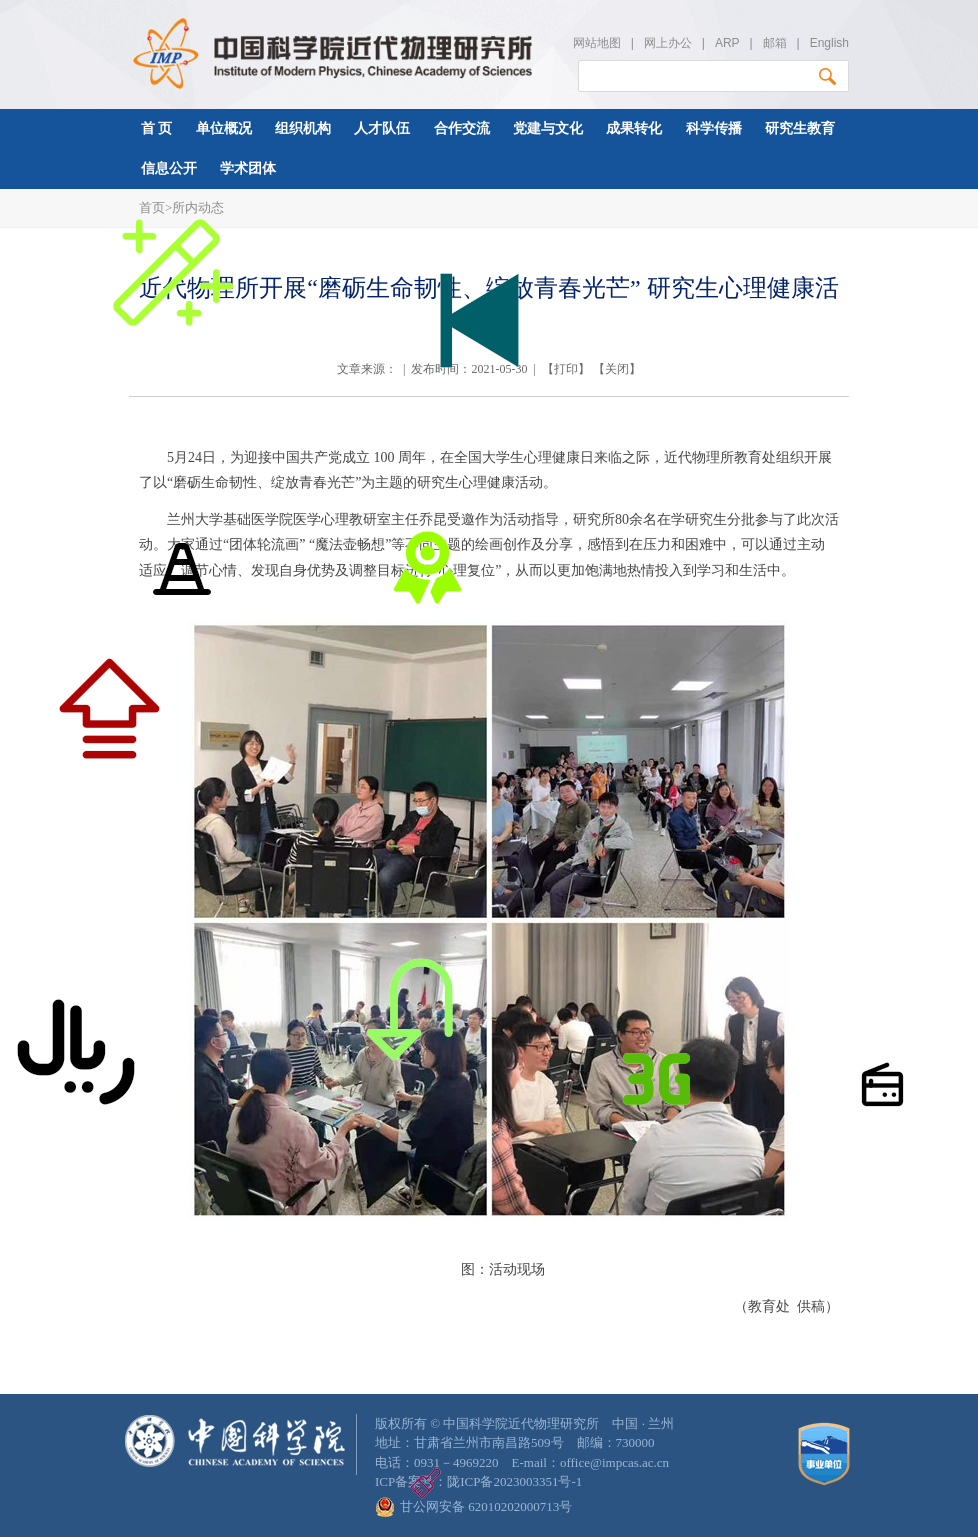 This screenshot has height=1537, width=978. What do you see at coordinates (182, 570) in the screenshot?
I see `indicates construction or maintenance in progress` at bounding box center [182, 570].